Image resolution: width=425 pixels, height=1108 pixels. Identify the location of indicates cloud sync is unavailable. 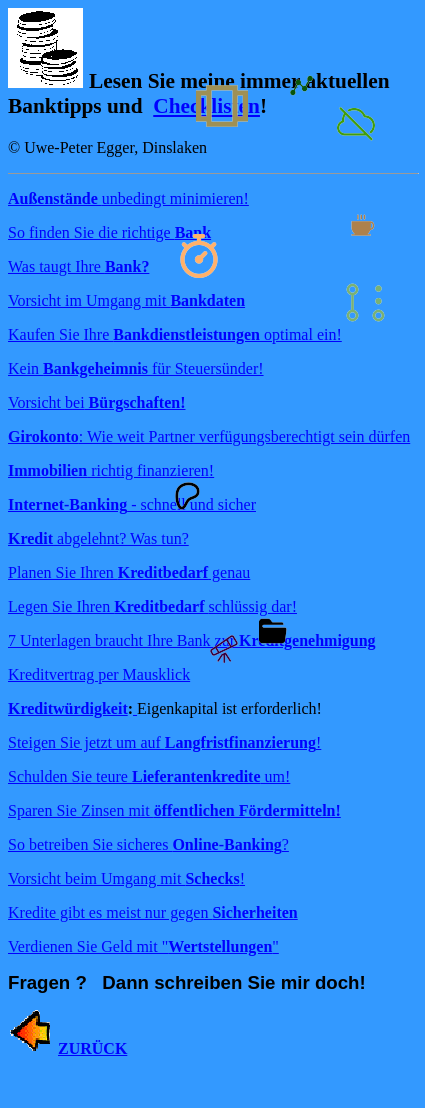
(356, 123).